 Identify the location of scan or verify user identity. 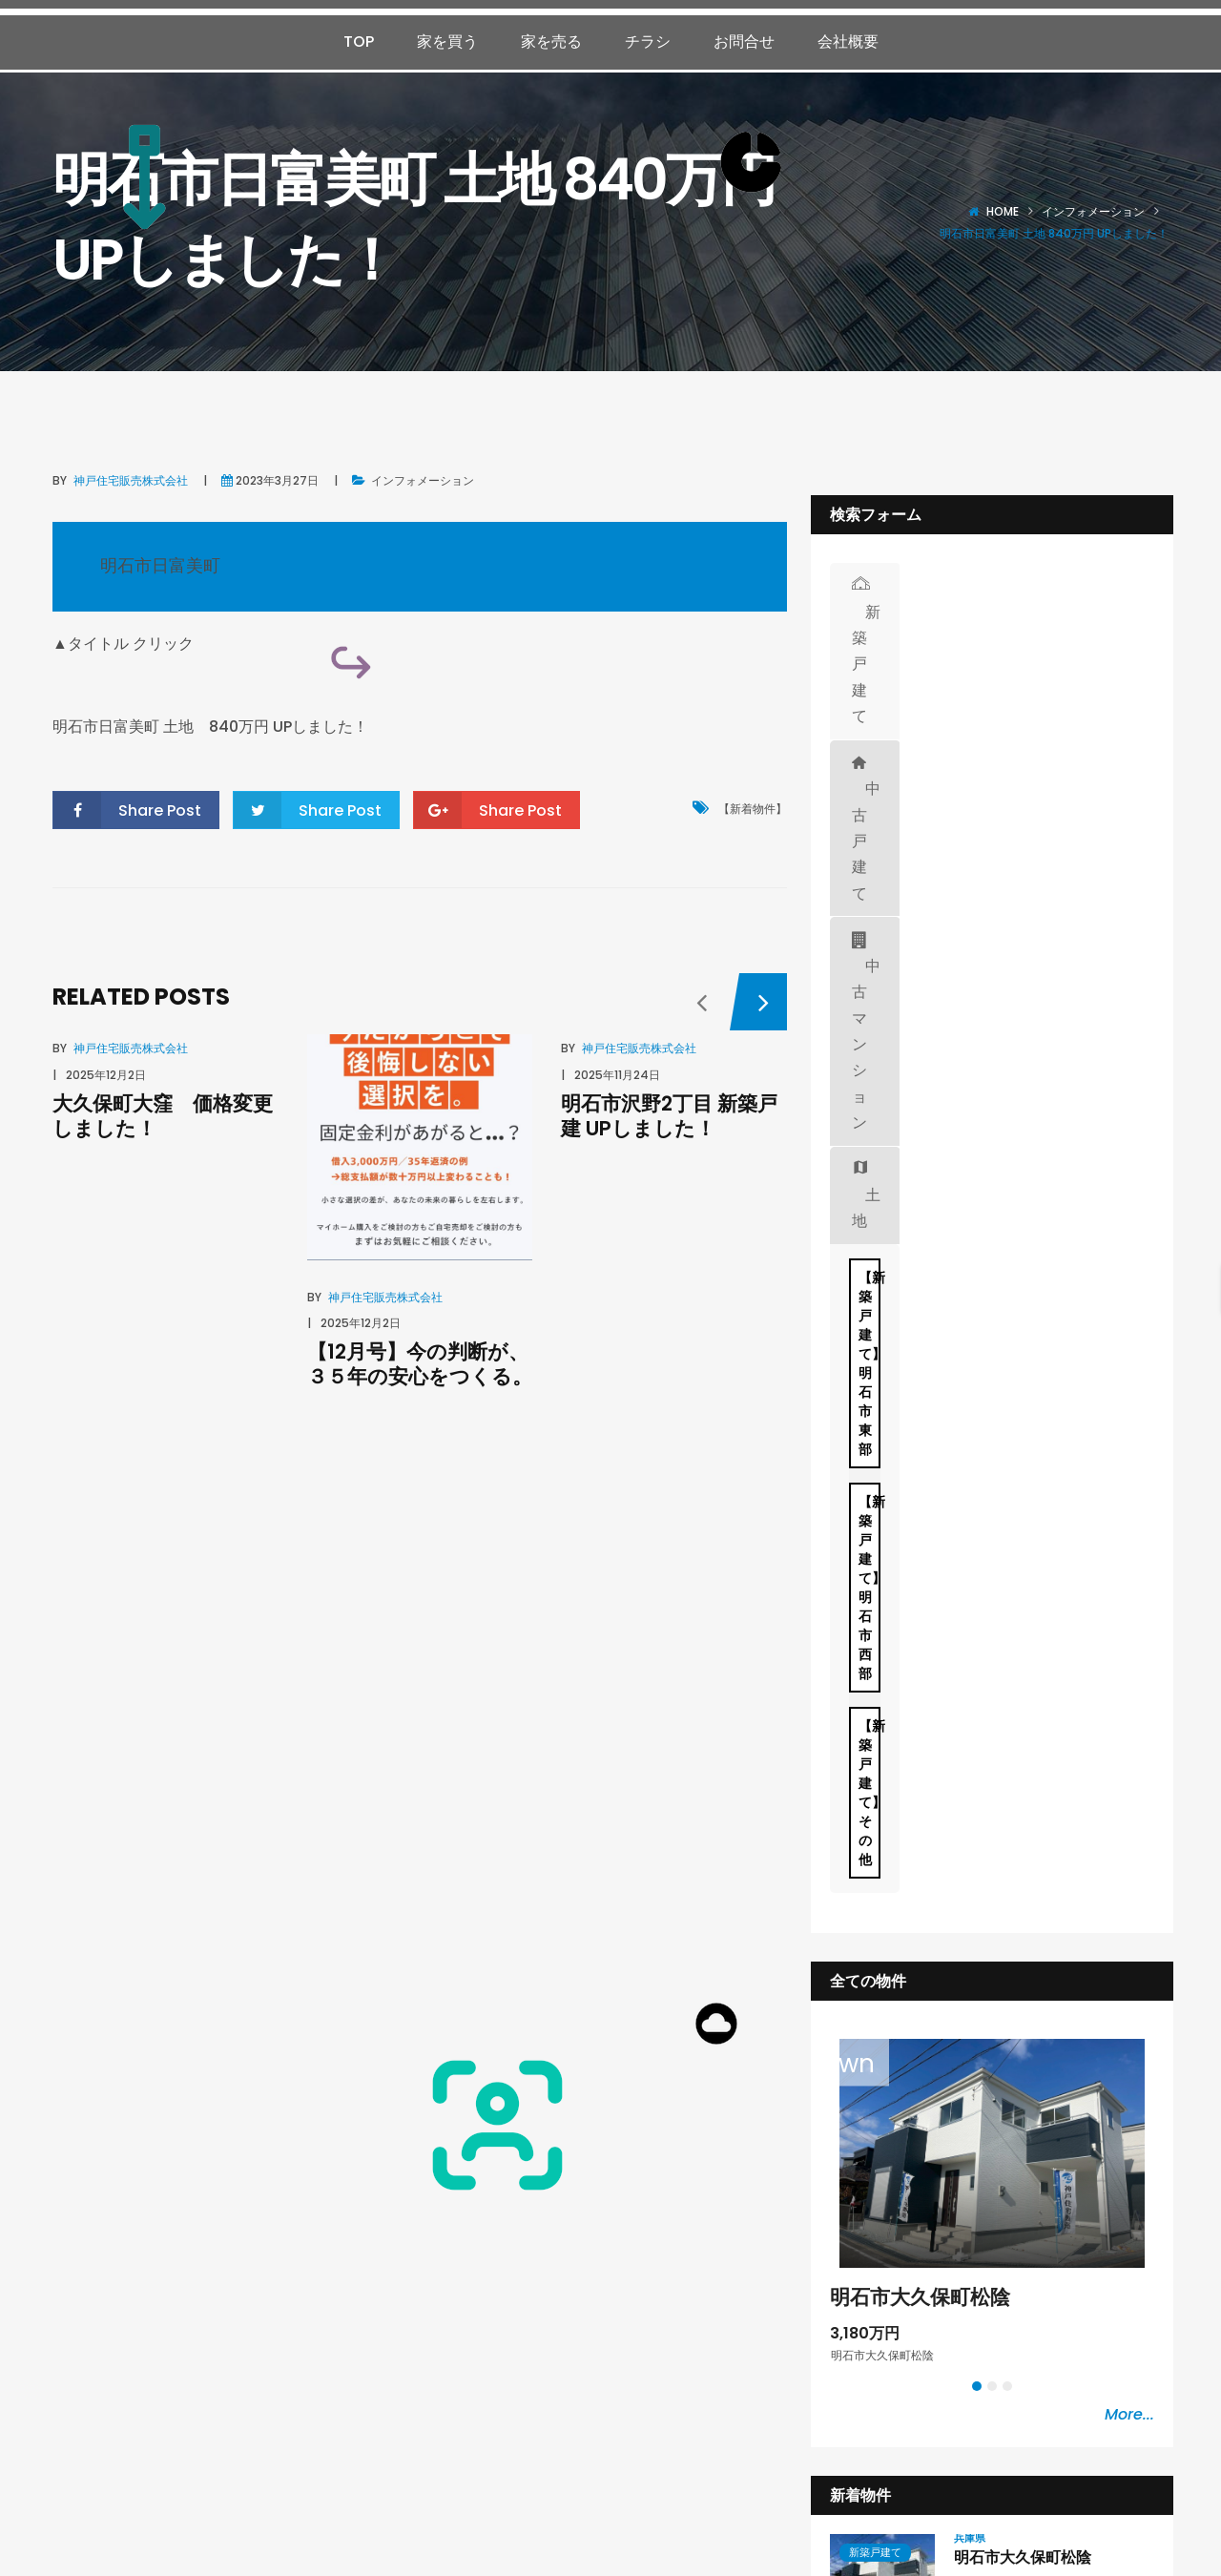
(497, 2125).